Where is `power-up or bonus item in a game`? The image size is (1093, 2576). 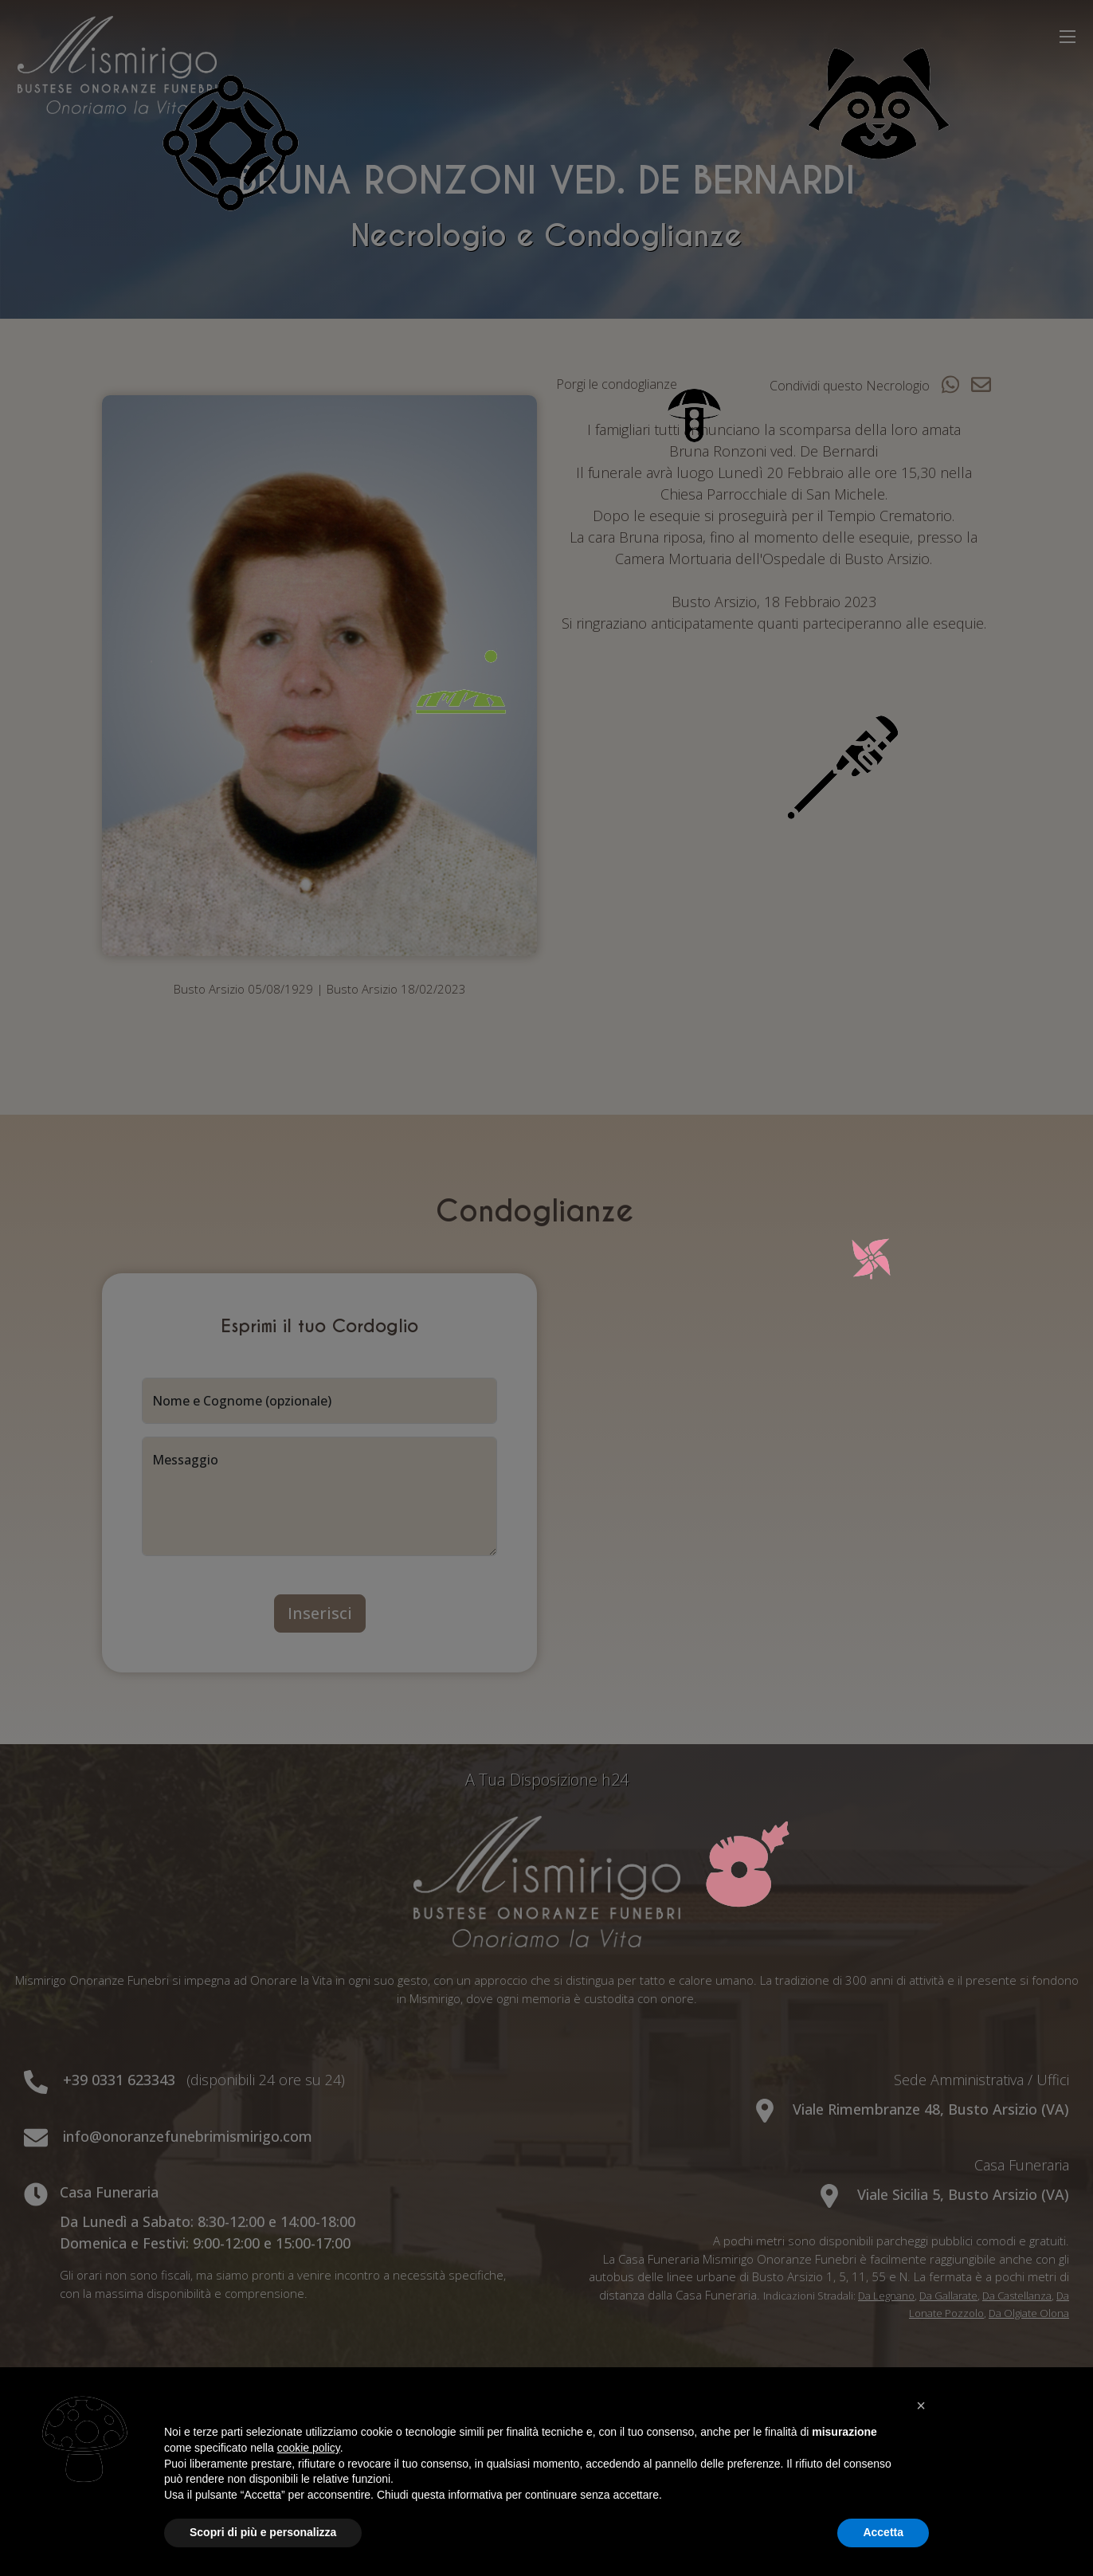
power-up or bonus item in a game is located at coordinates (84, 2438).